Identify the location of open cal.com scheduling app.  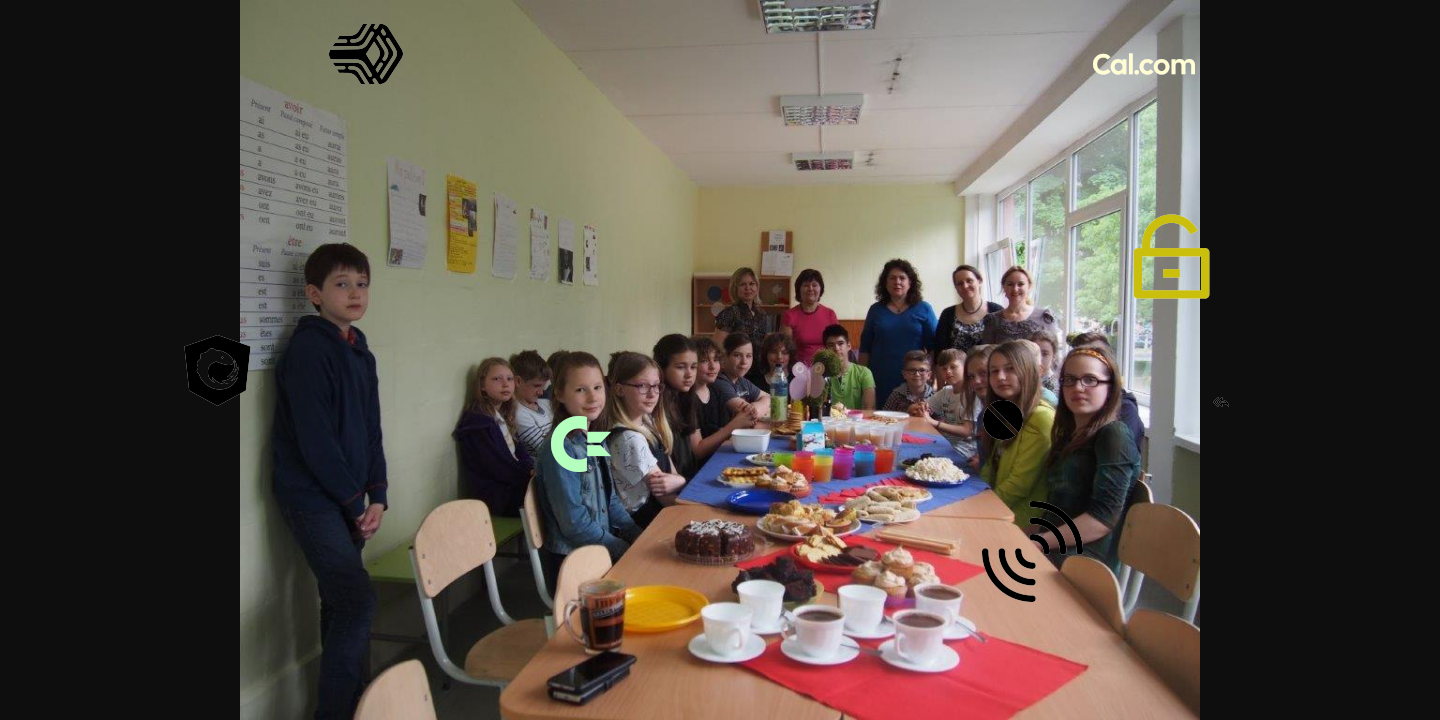
(1144, 64).